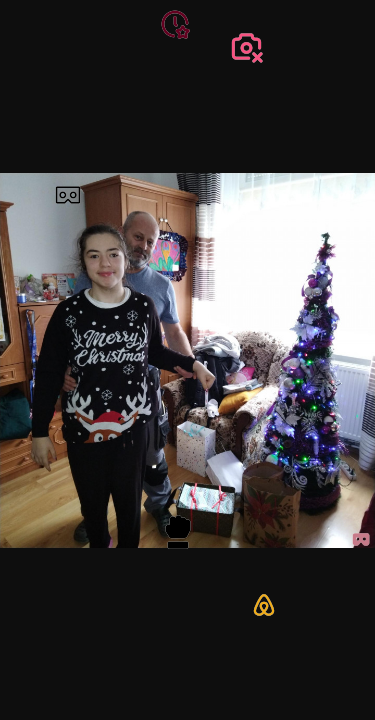 This screenshot has height=720, width=375. What do you see at coordinates (361, 539) in the screenshot?
I see `access virtual reality or VR mode` at bounding box center [361, 539].